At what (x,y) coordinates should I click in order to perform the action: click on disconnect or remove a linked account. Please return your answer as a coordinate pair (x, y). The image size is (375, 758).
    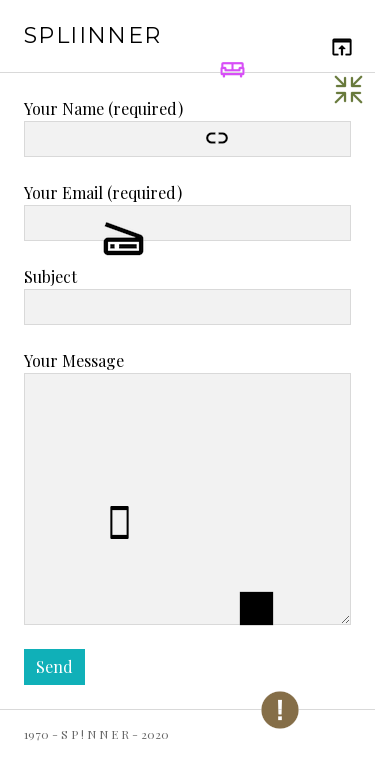
    Looking at the image, I should click on (217, 138).